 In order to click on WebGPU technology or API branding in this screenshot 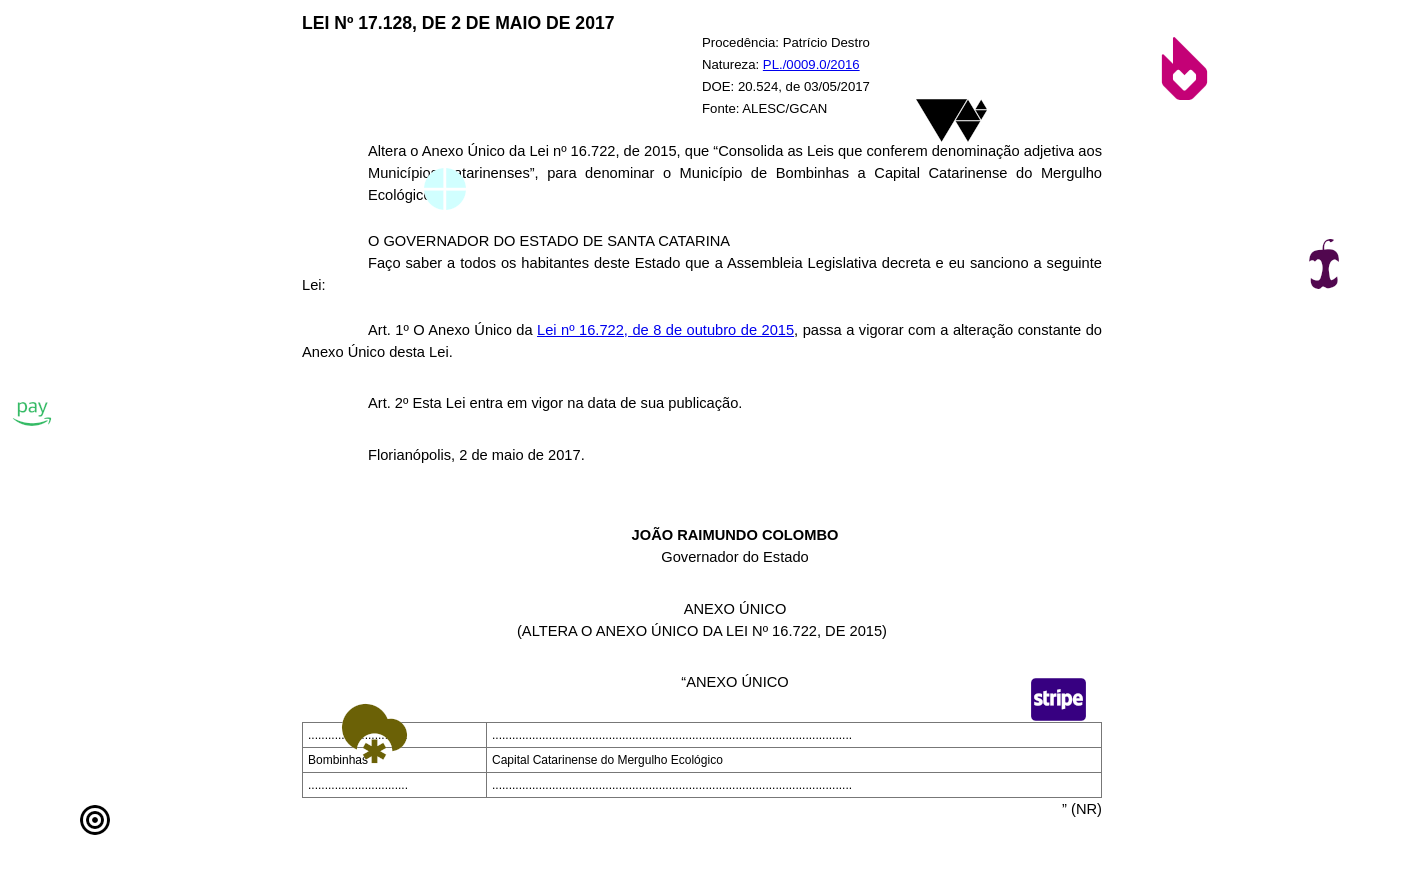, I will do `click(951, 120)`.